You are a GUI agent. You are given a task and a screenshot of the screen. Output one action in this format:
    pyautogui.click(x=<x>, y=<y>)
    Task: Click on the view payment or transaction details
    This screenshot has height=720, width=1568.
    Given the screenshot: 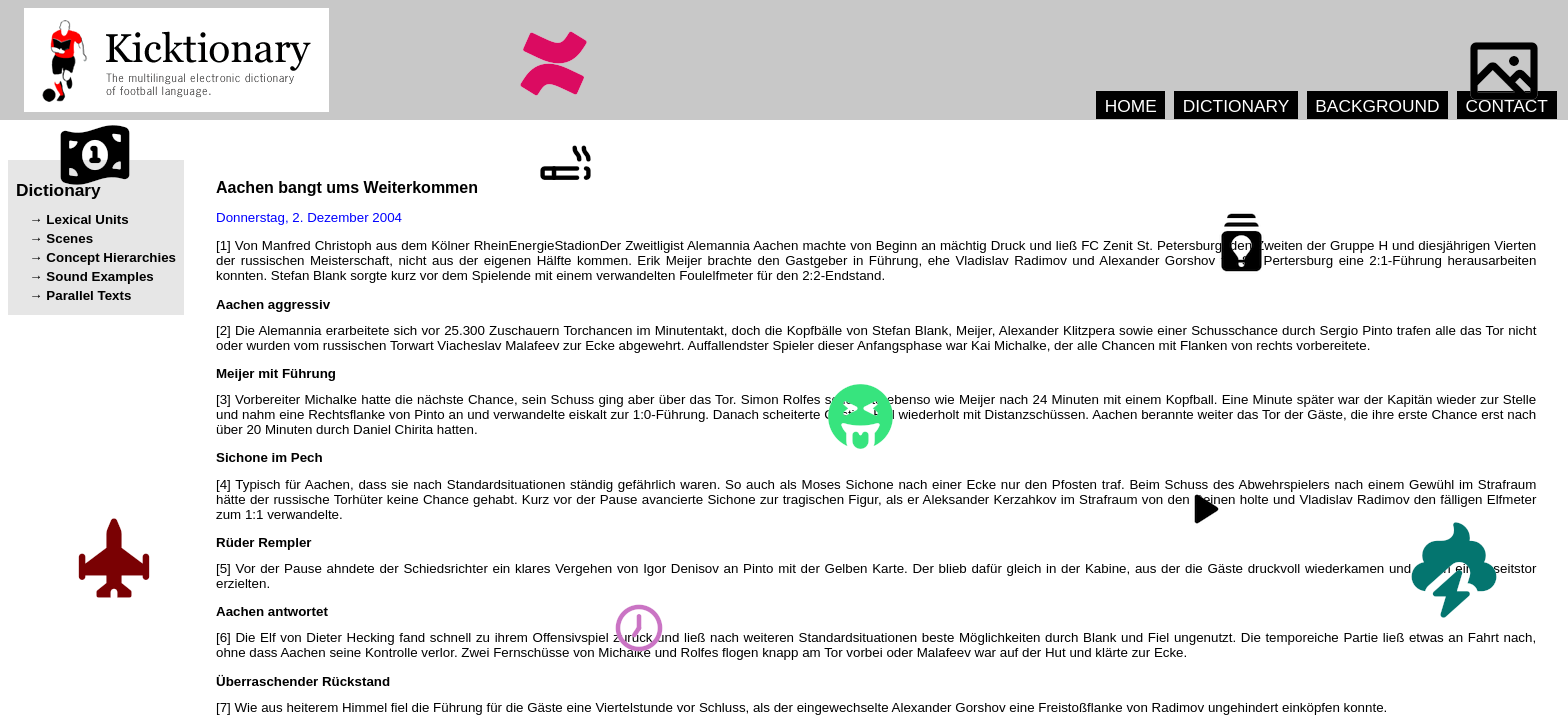 What is the action you would take?
    pyautogui.click(x=95, y=155)
    